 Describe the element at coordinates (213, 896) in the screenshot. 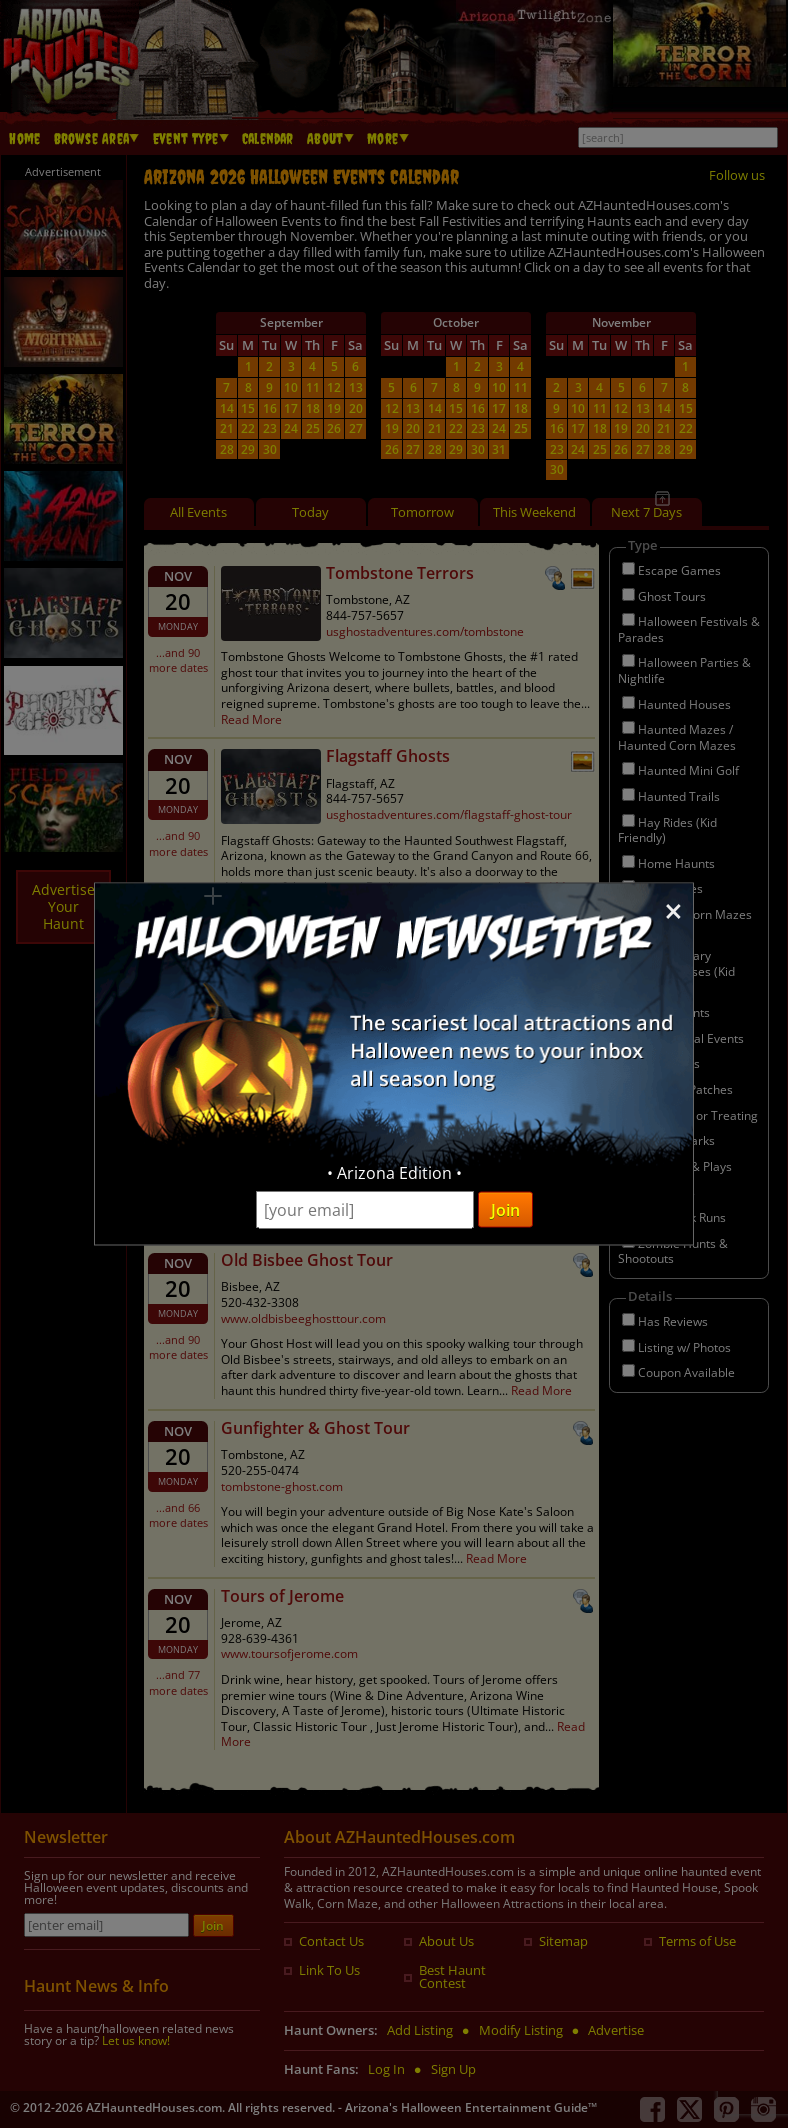

I see `add a new item` at that location.